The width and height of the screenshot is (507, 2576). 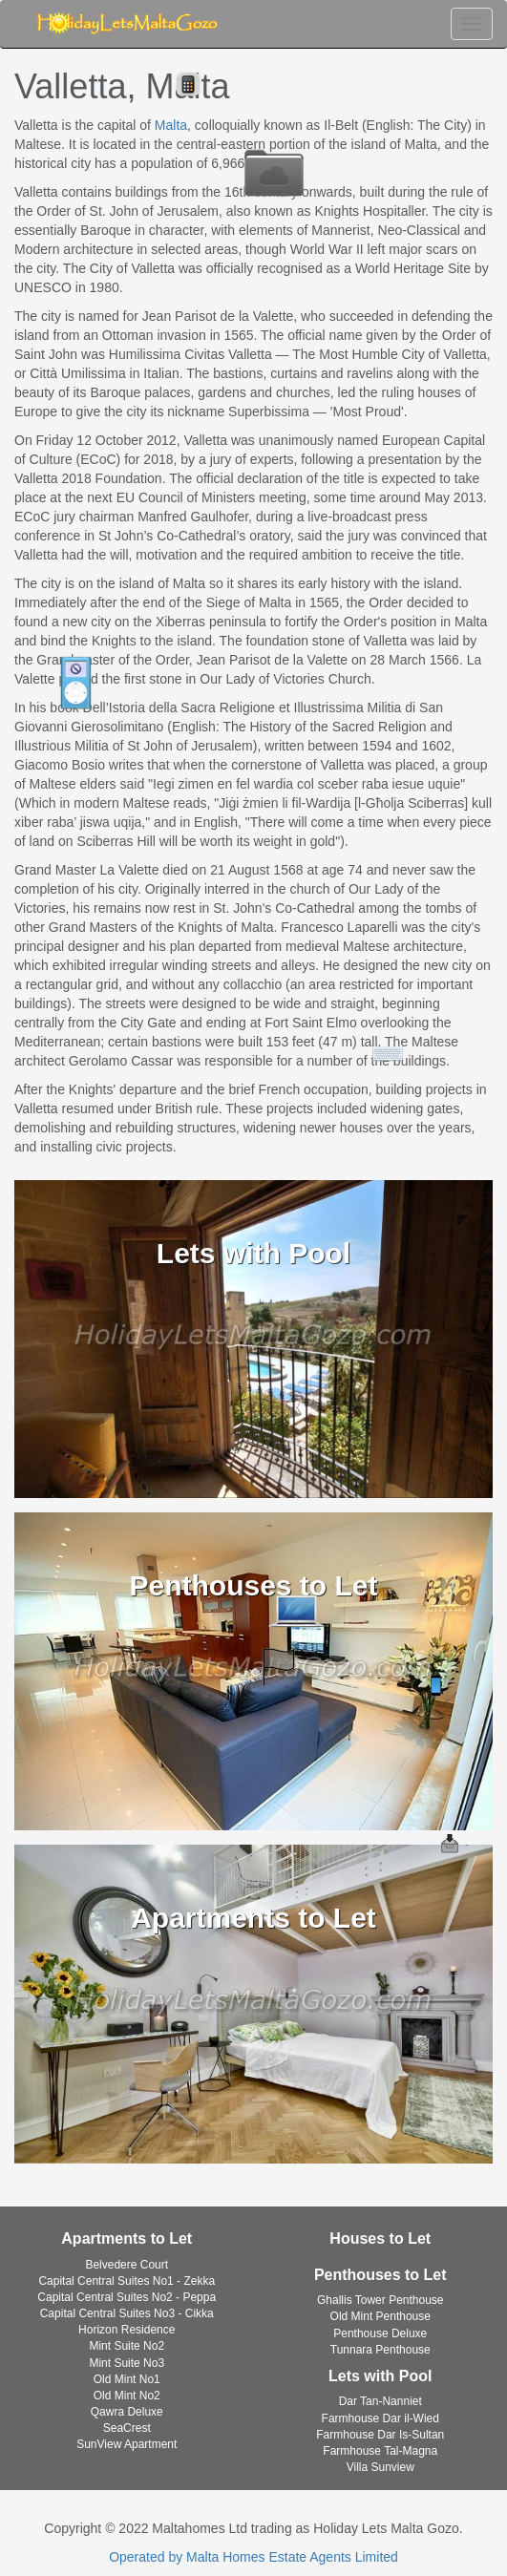 I want to click on access cloud-synced files and folders, so click(x=274, y=173).